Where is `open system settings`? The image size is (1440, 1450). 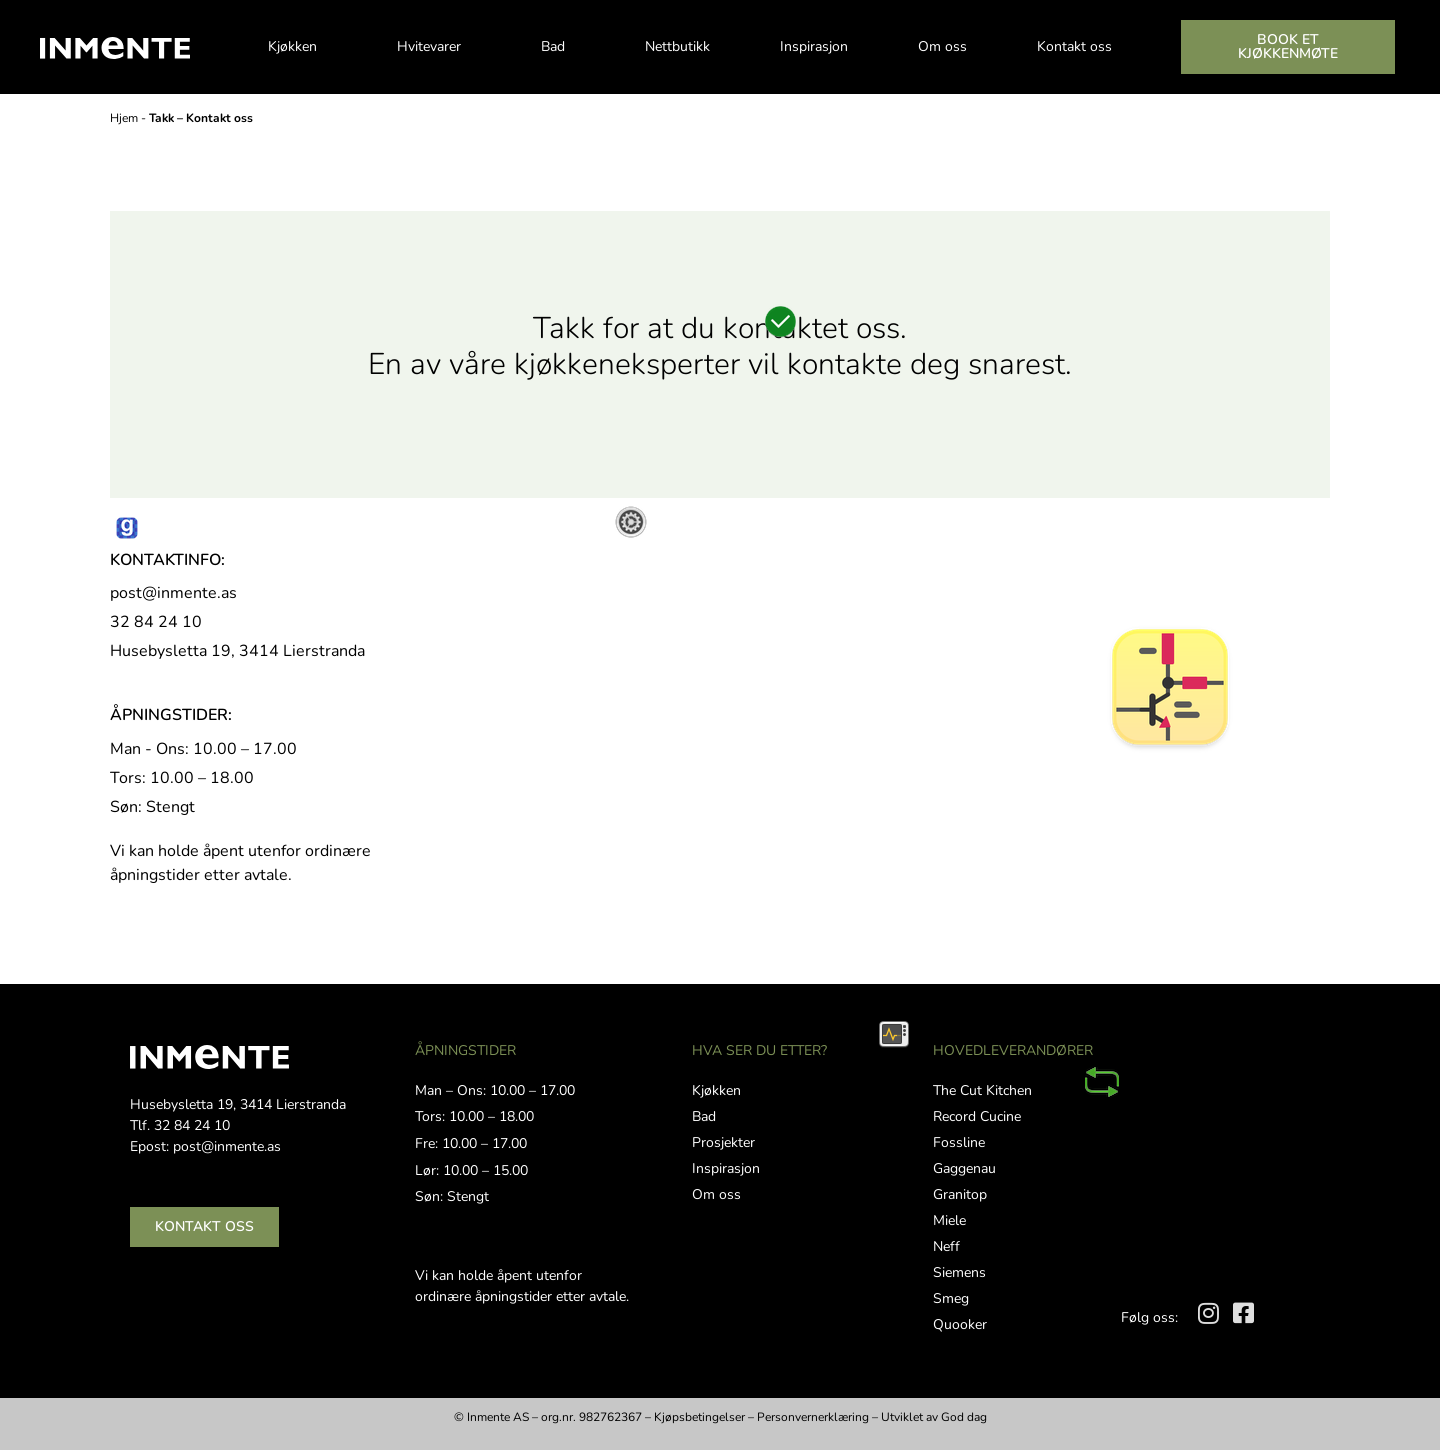
open system settings is located at coordinates (631, 522).